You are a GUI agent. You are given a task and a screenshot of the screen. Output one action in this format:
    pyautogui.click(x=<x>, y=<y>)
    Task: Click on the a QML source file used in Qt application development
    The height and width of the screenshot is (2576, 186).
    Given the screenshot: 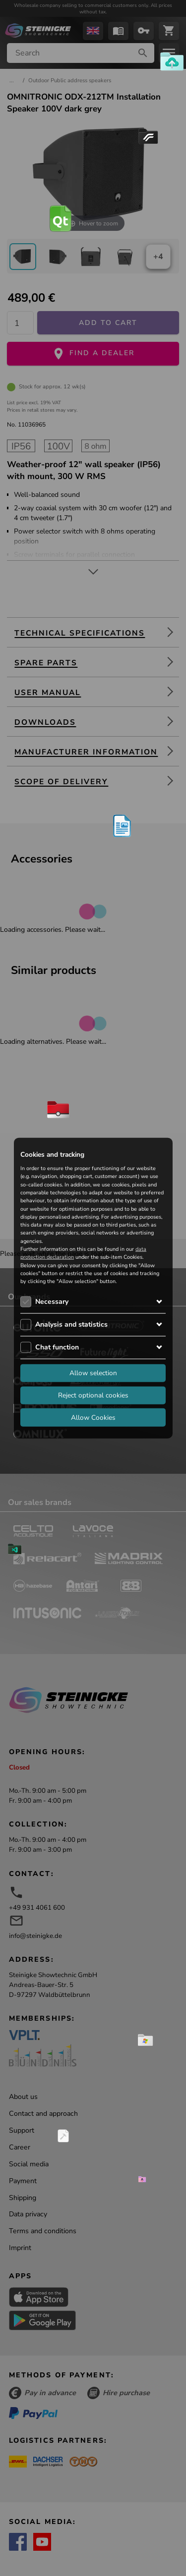 What is the action you would take?
    pyautogui.click(x=61, y=218)
    